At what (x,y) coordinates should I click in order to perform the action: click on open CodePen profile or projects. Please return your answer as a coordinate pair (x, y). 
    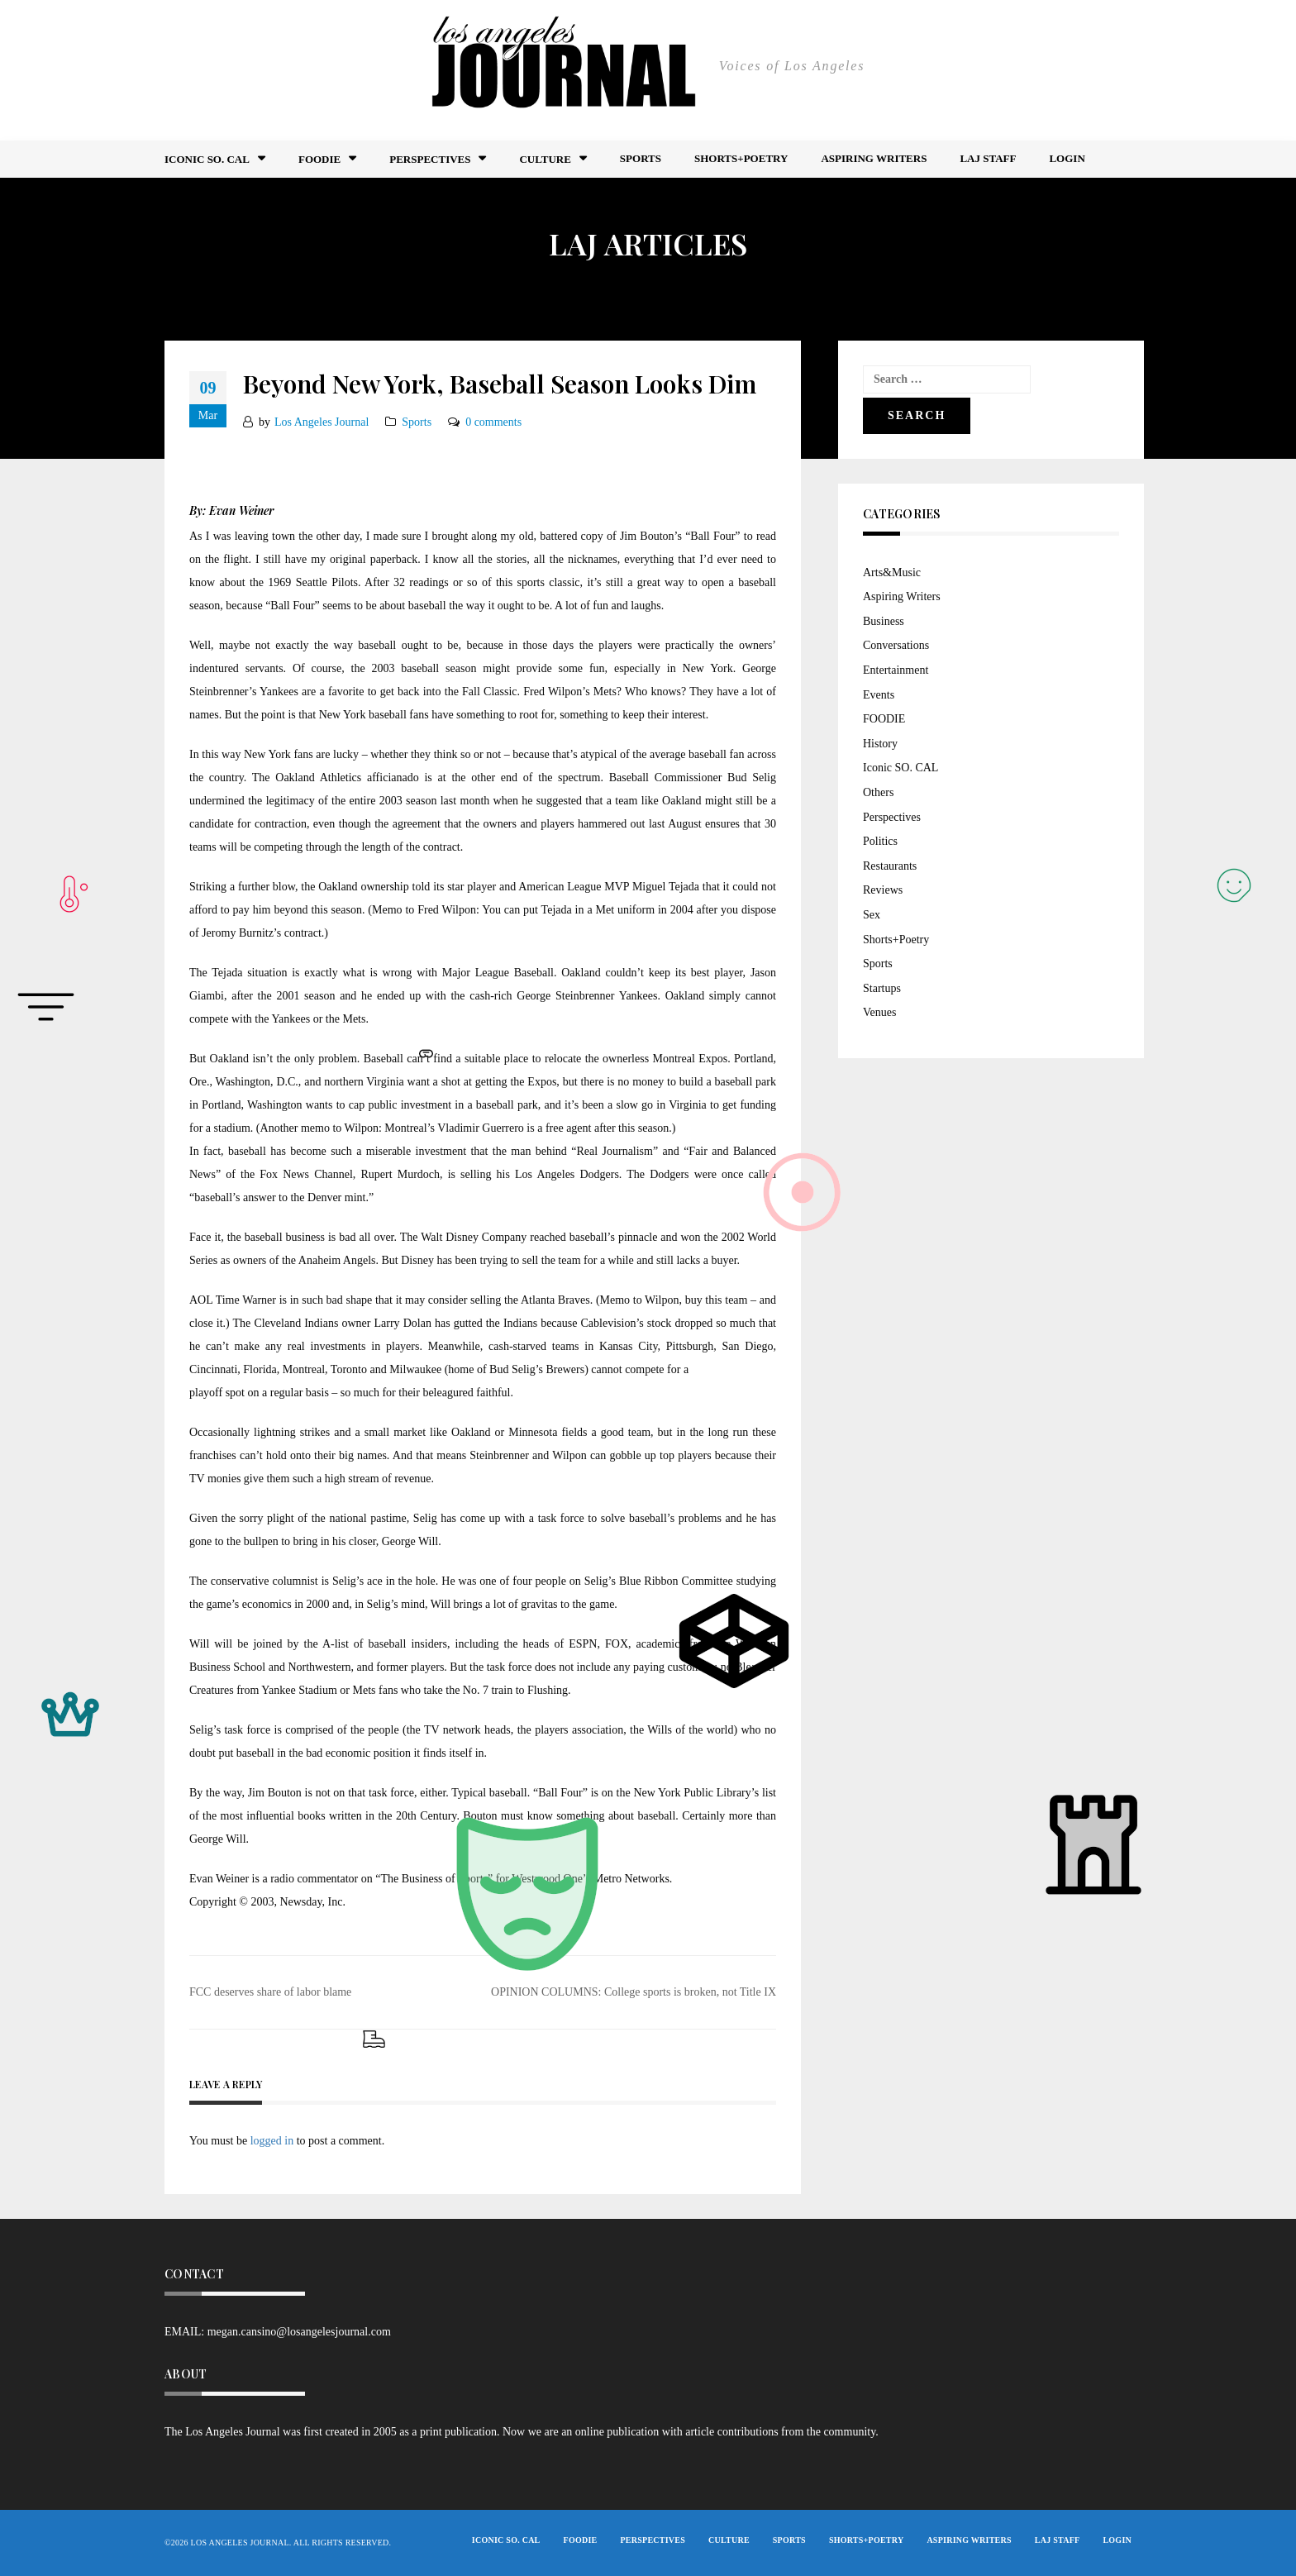
    Looking at the image, I should click on (734, 1641).